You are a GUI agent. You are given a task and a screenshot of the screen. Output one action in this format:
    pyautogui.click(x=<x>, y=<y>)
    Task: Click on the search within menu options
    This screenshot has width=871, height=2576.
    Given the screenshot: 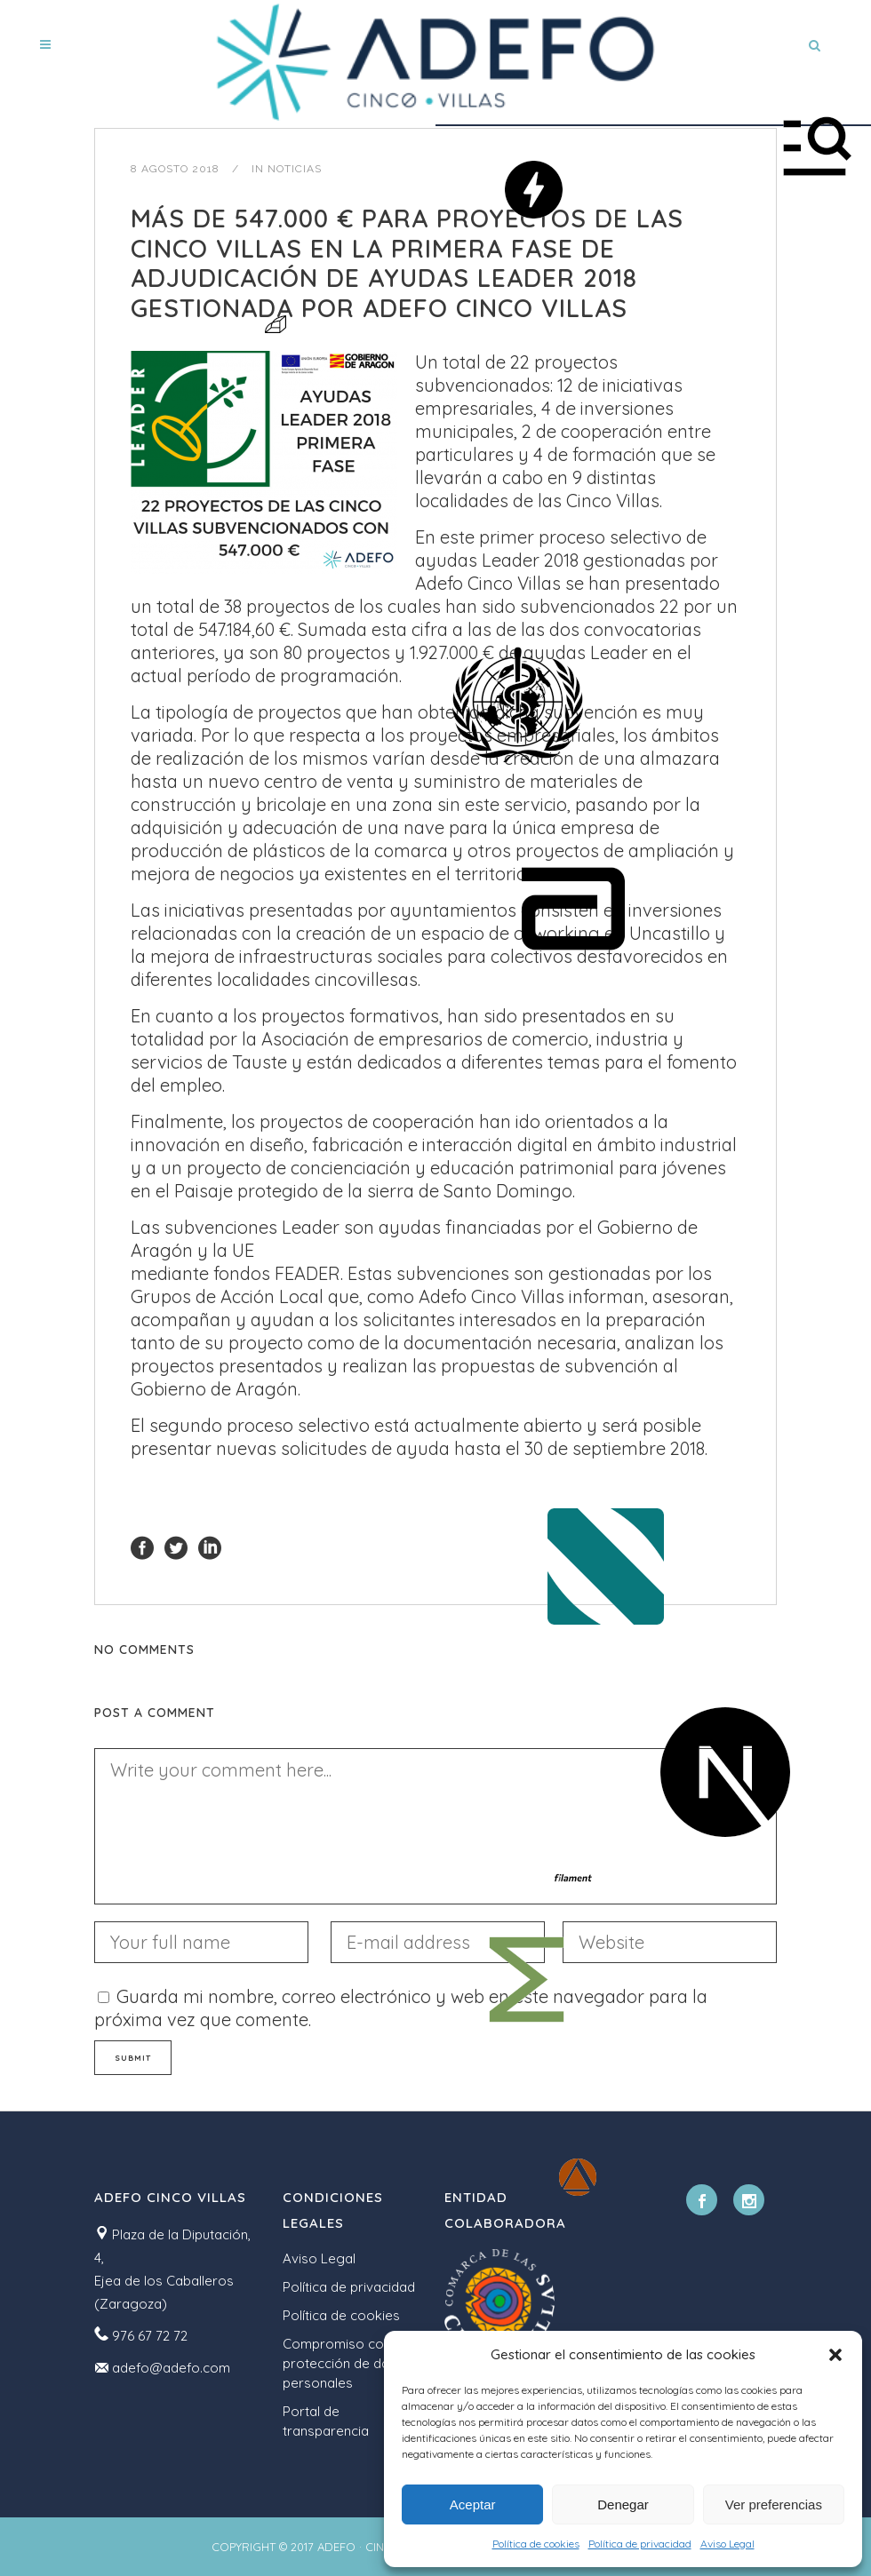 What is the action you would take?
    pyautogui.click(x=814, y=147)
    